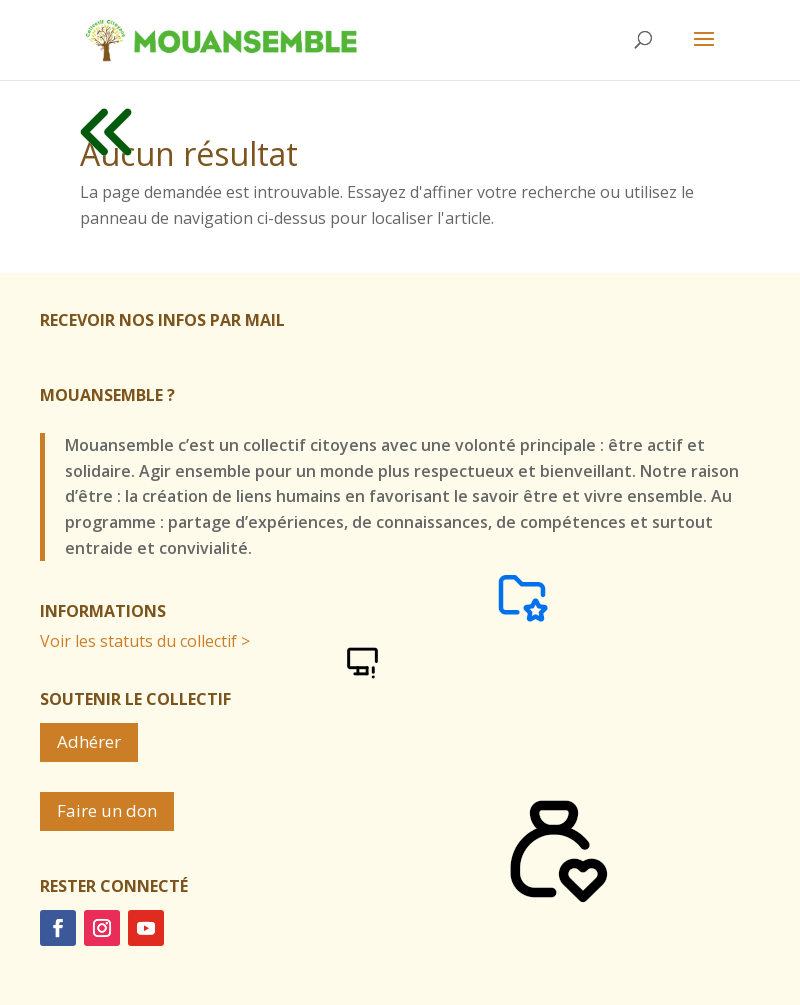  Describe the element at coordinates (554, 849) in the screenshot. I see `donate to a cause or charity` at that location.